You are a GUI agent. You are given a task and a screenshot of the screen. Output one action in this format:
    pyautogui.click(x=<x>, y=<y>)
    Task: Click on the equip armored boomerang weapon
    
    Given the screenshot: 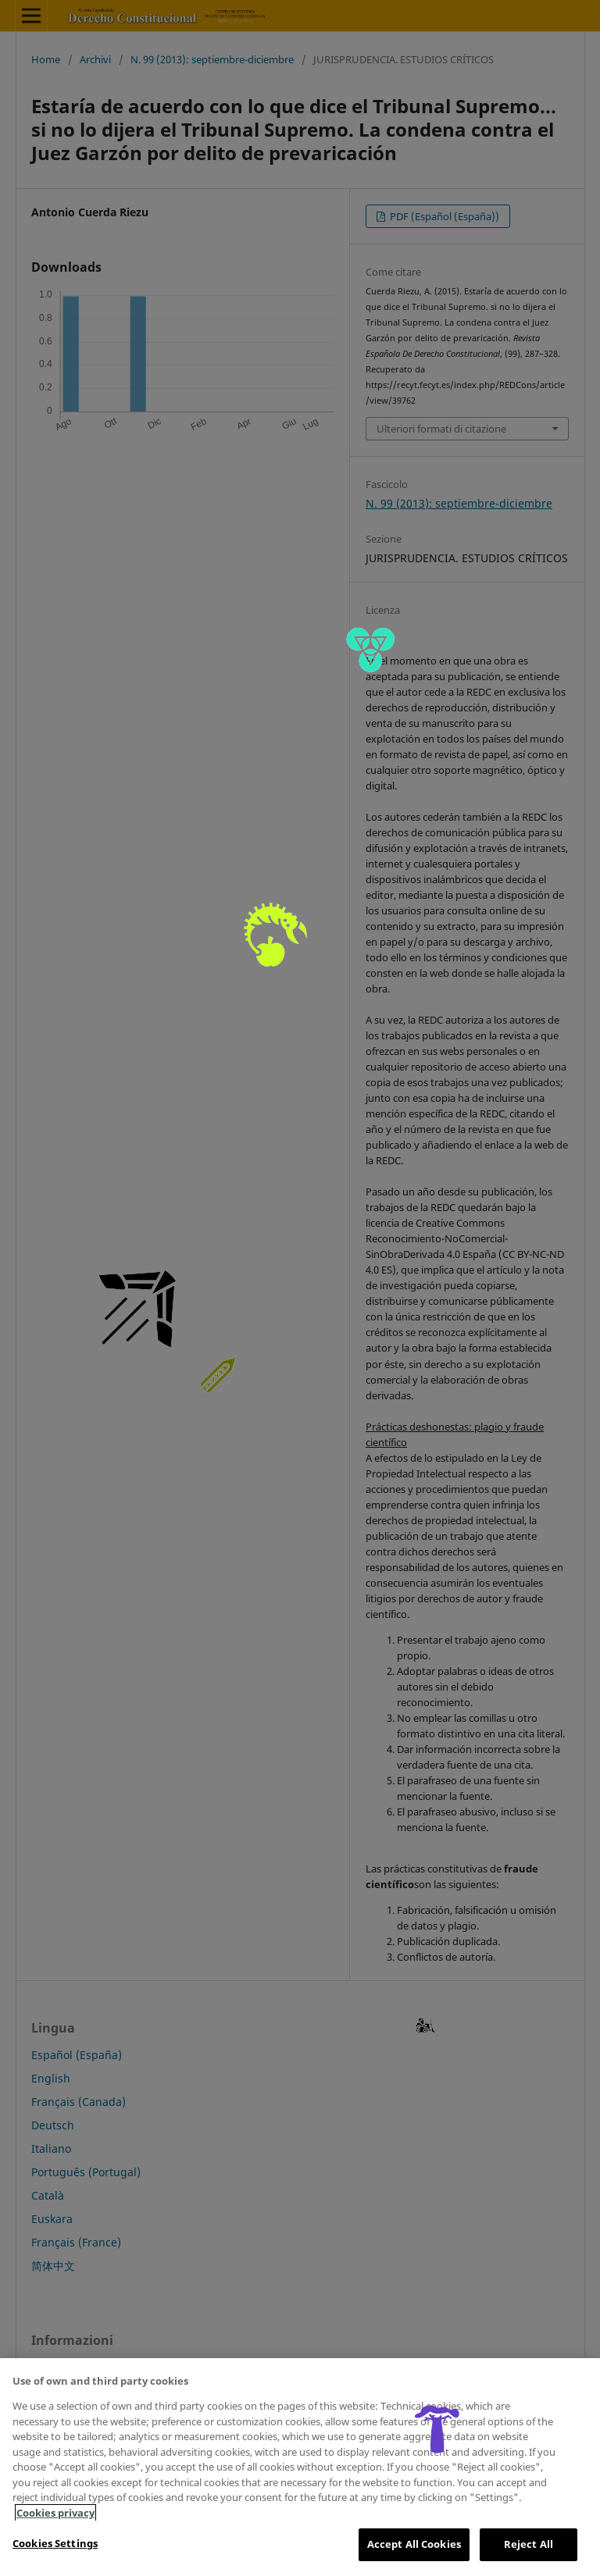 What is the action you would take?
    pyautogui.click(x=138, y=1309)
    